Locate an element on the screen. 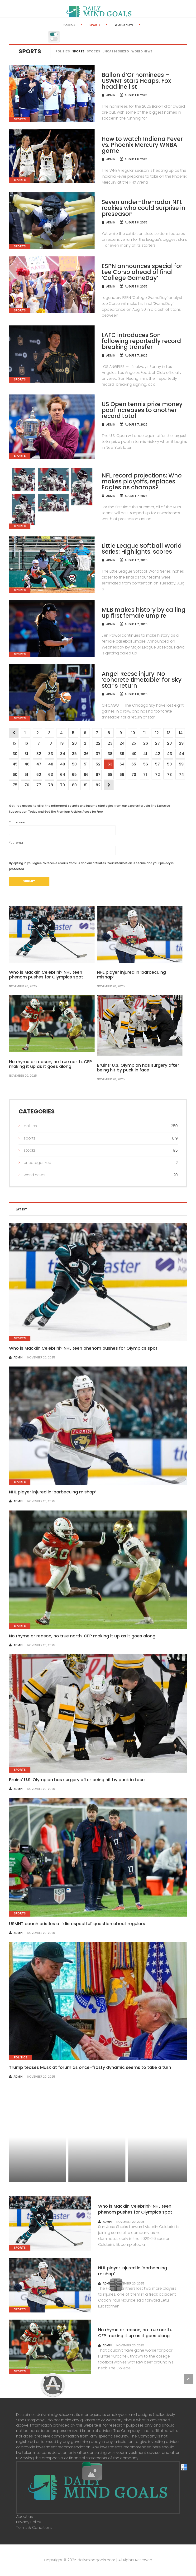 The height and width of the screenshot is (2576, 196). open the software updater application is located at coordinates (53, 2385).